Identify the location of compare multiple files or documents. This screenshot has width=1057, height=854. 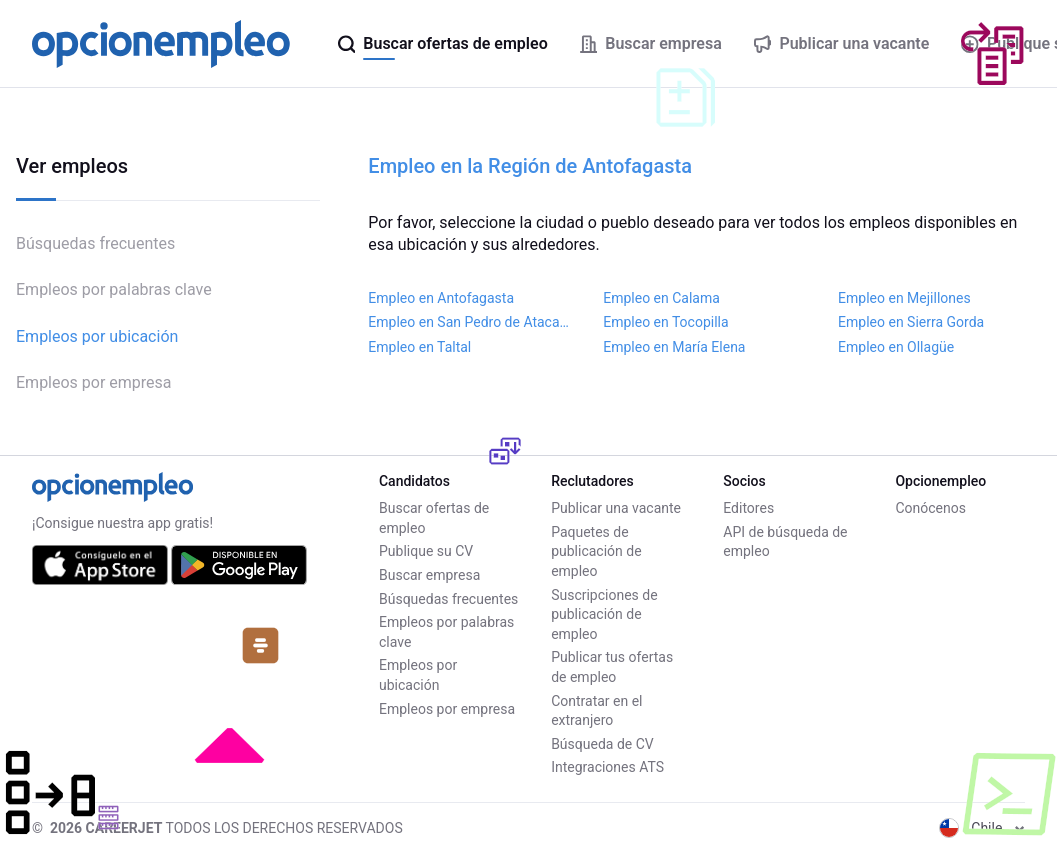
(681, 97).